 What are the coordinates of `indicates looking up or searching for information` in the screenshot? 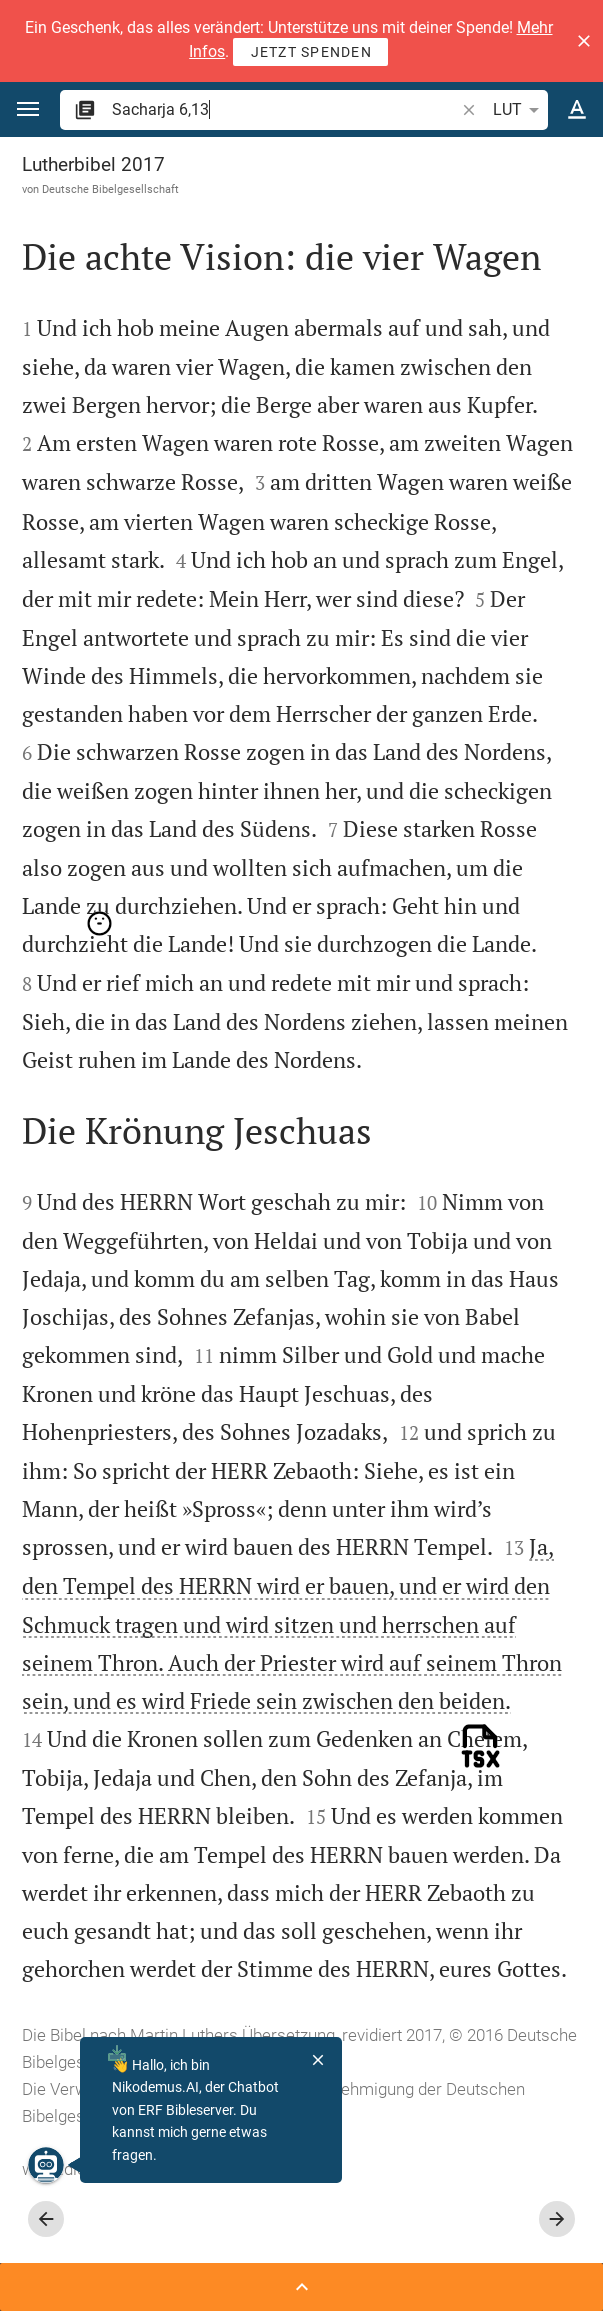 It's located at (99, 923).